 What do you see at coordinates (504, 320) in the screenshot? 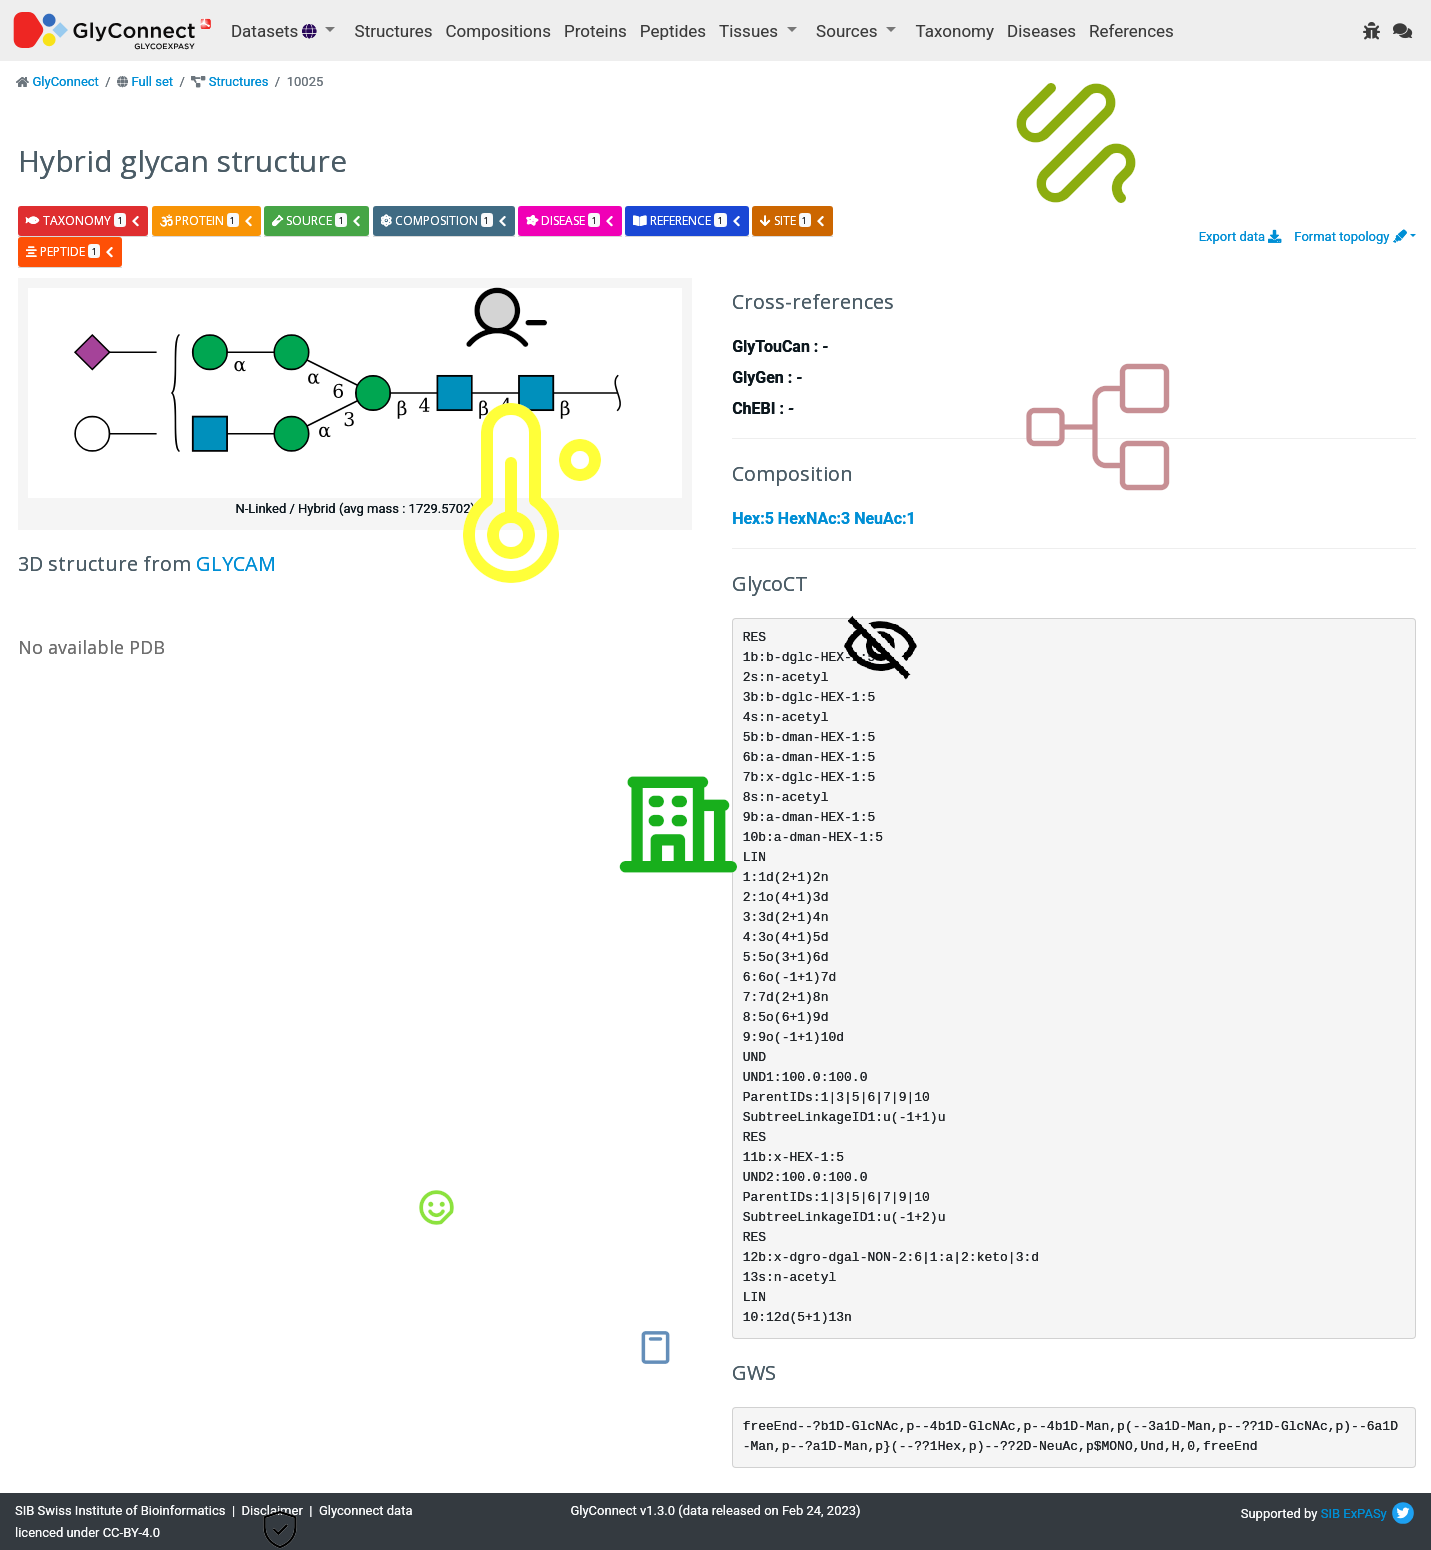
I see `remove a user or contact` at bounding box center [504, 320].